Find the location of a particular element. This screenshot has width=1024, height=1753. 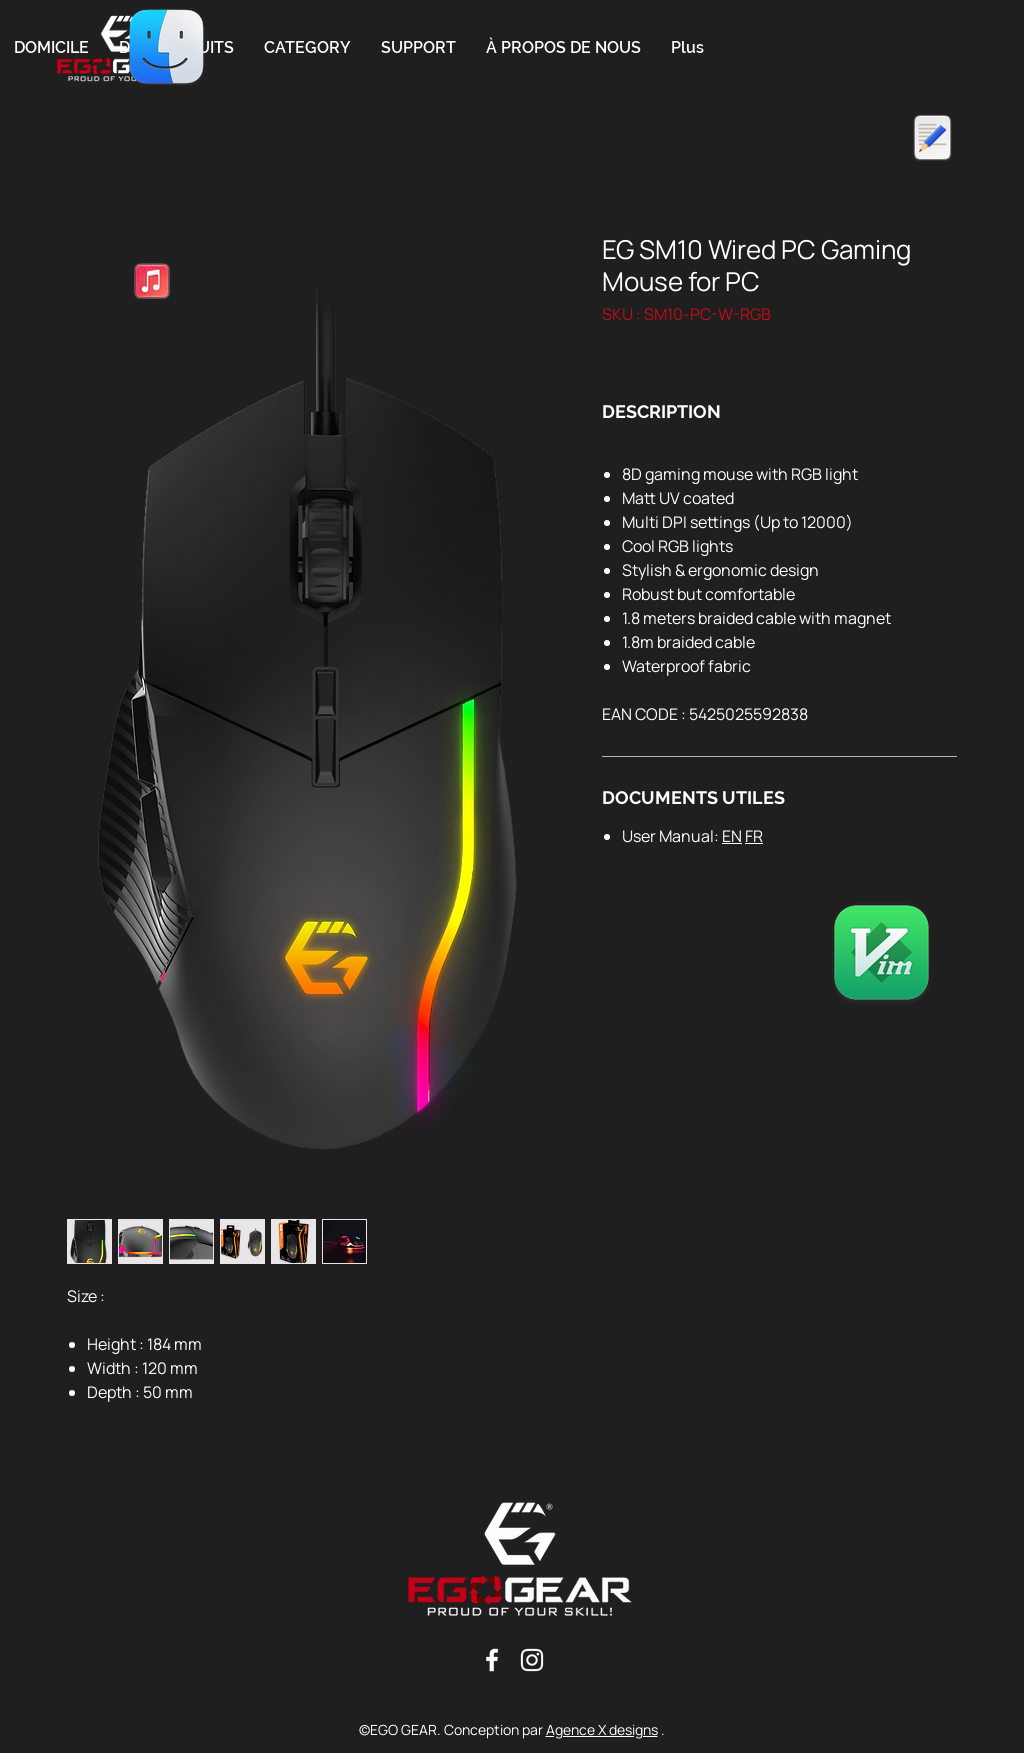

open Finder to browse files and folders is located at coordinates (166, 46).